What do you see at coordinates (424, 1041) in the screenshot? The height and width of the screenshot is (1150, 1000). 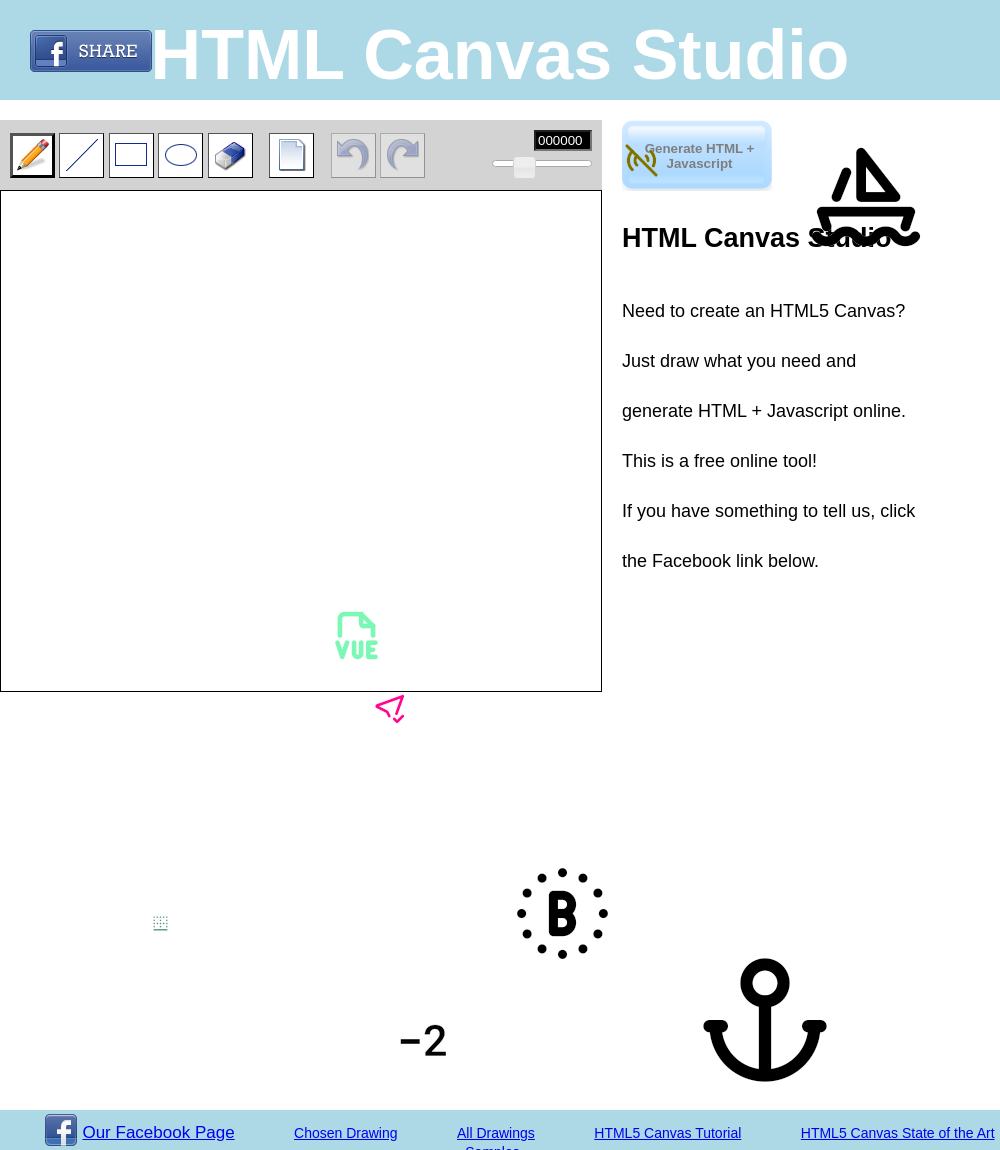 I see `decrease exposure by 2 stops in photo editing` at bounding box center [424, 1041].